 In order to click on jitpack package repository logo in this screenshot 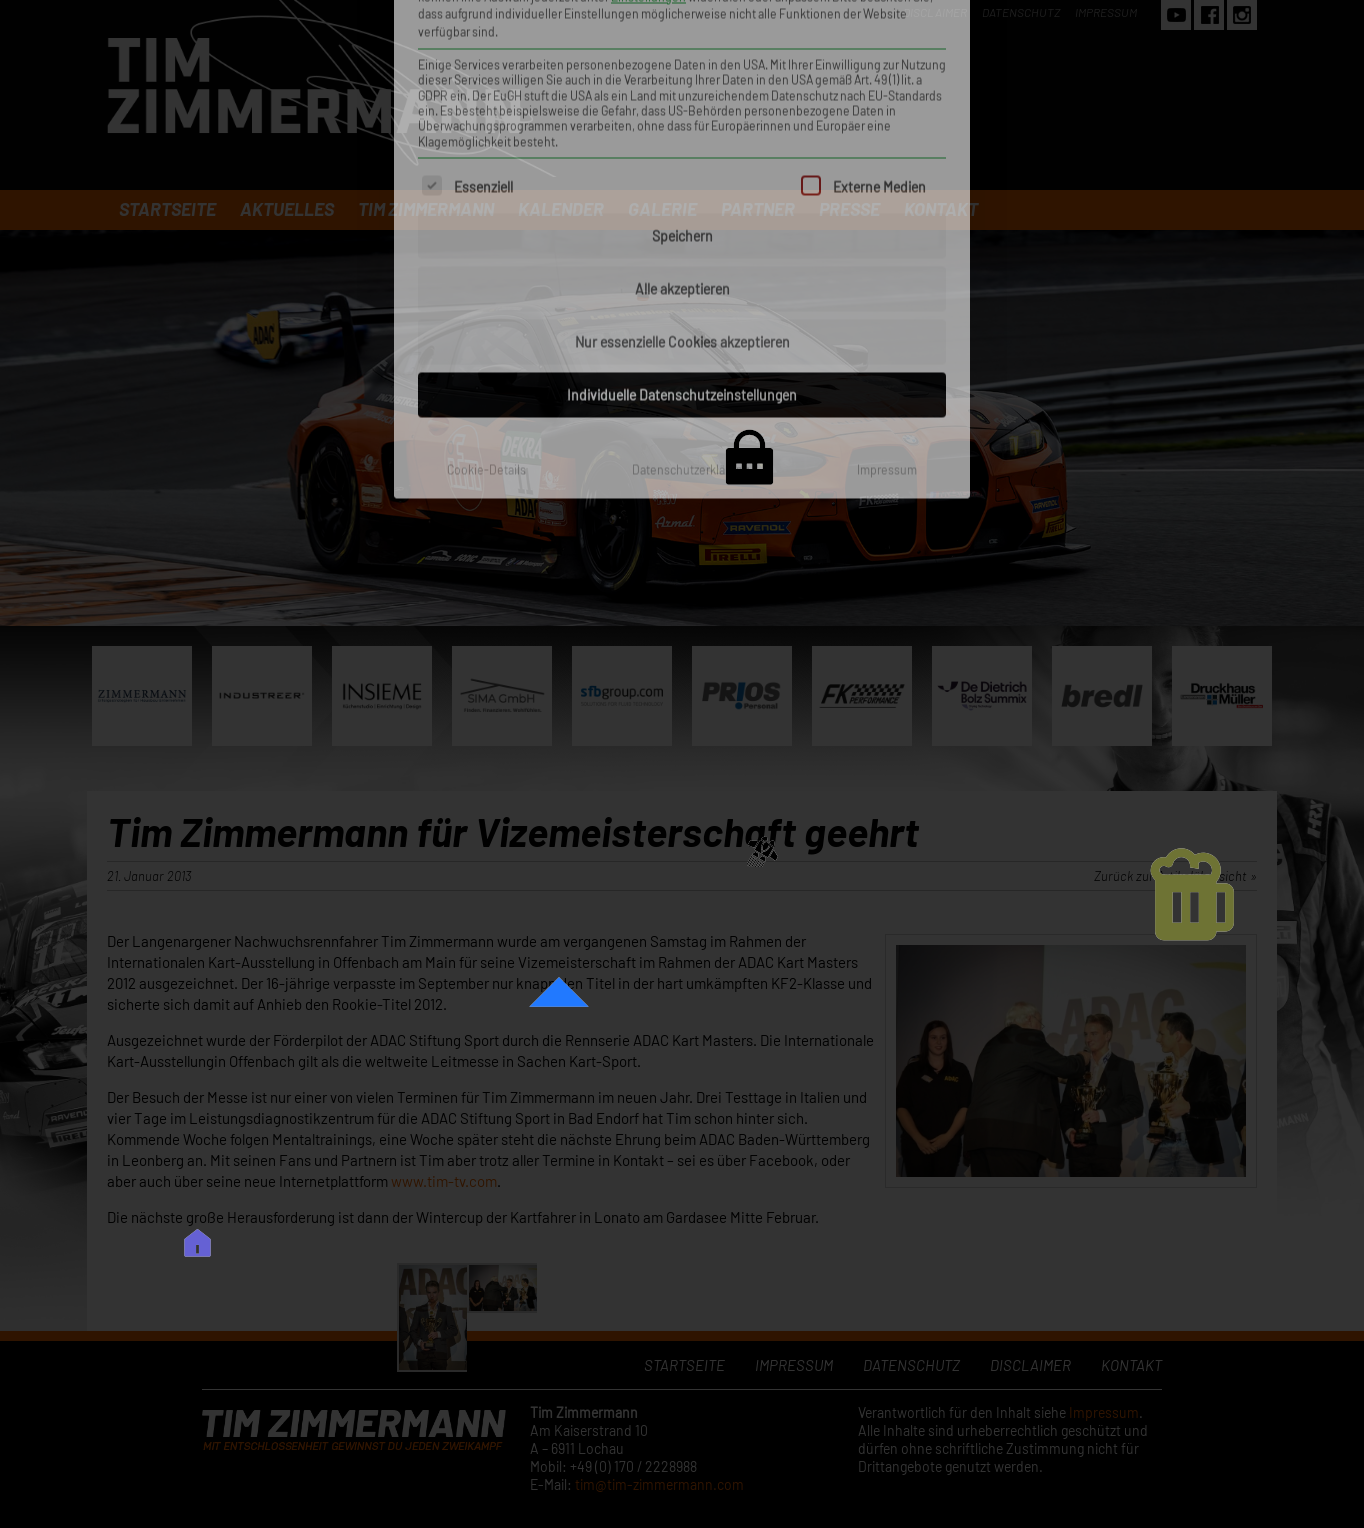, I will do `click(762, 851)`.